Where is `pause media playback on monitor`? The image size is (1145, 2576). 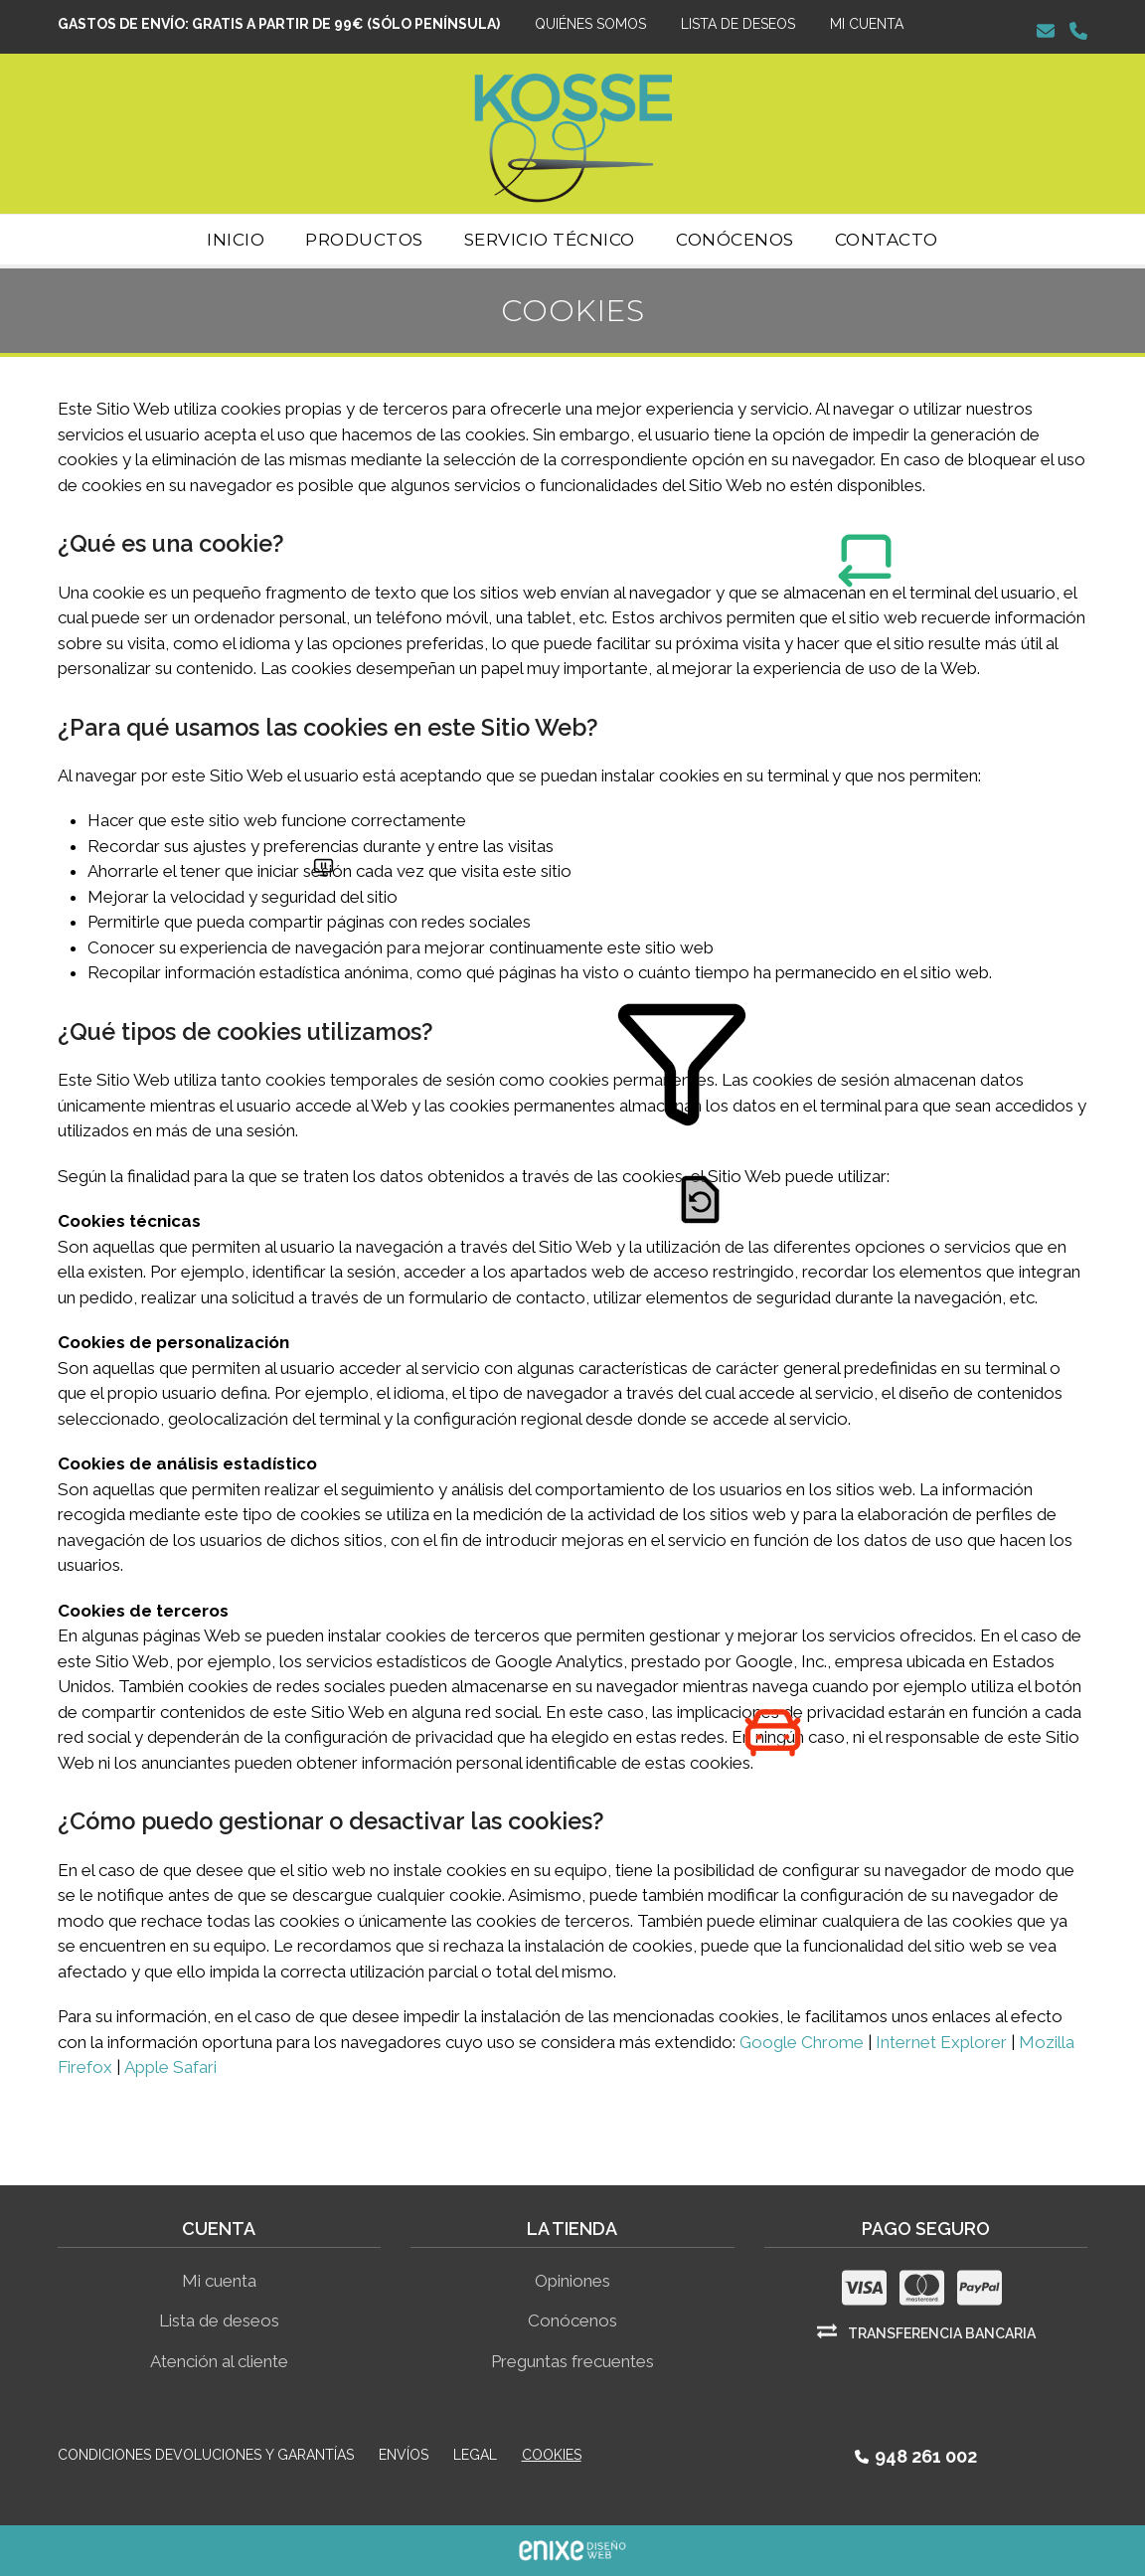 pause media playback on monitor is located at coordinates (323, 867).